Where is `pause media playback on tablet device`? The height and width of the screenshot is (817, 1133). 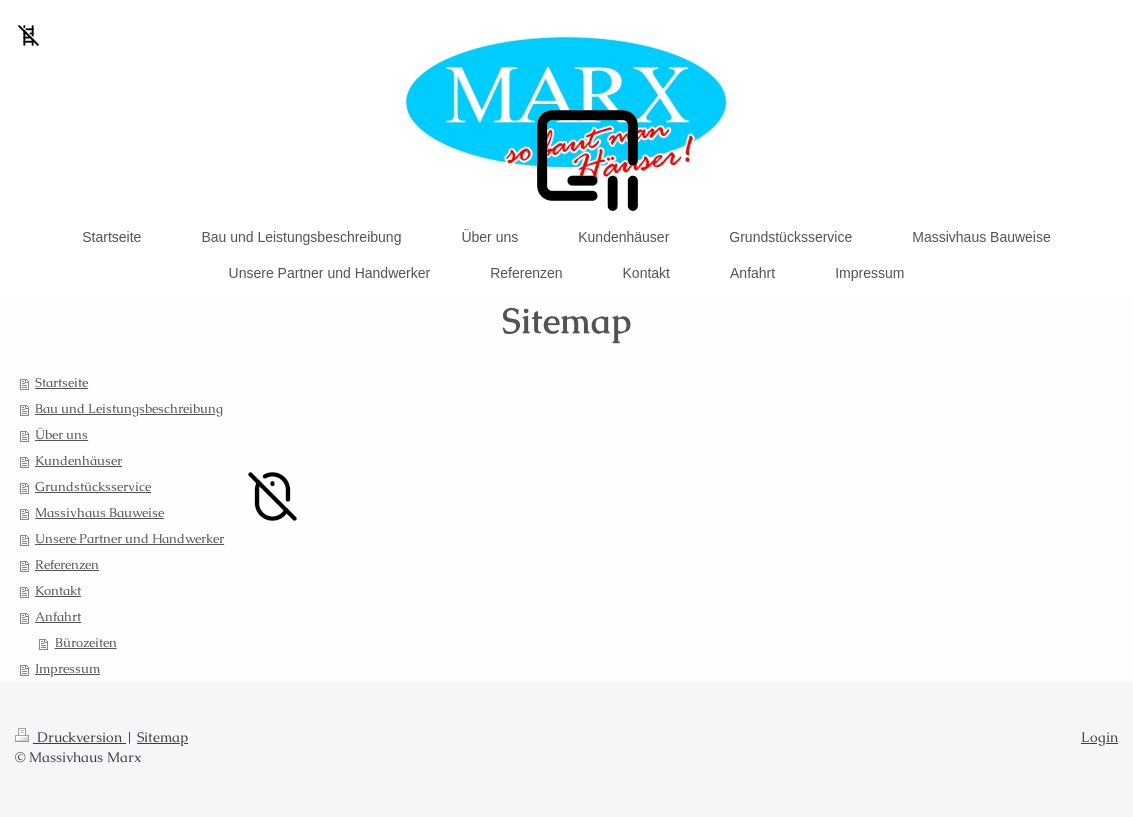
pause media playback on tablet device is located at coordinates (587, 155).